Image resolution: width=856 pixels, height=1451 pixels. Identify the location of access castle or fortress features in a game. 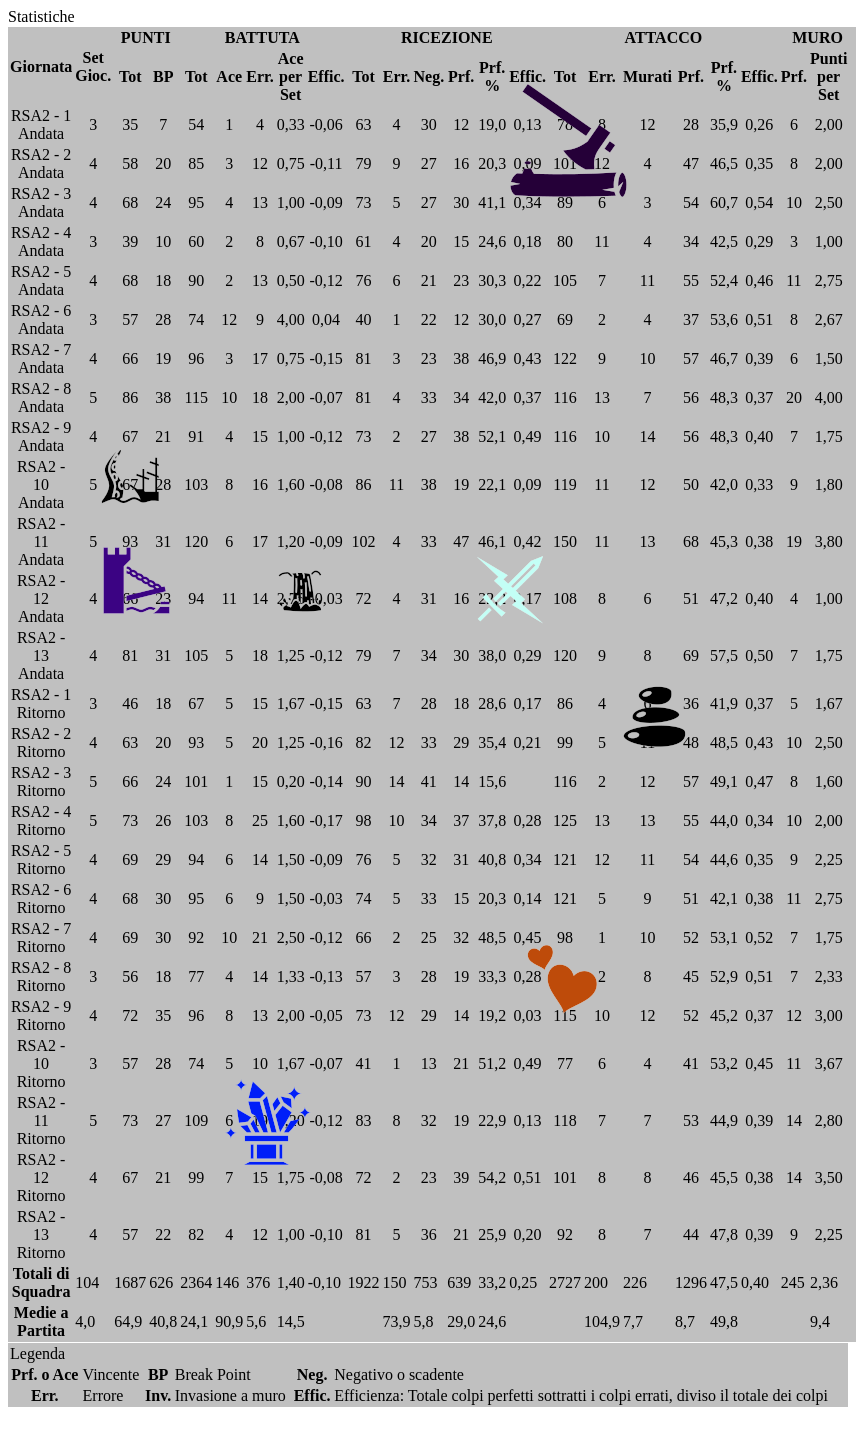
(136, 580).